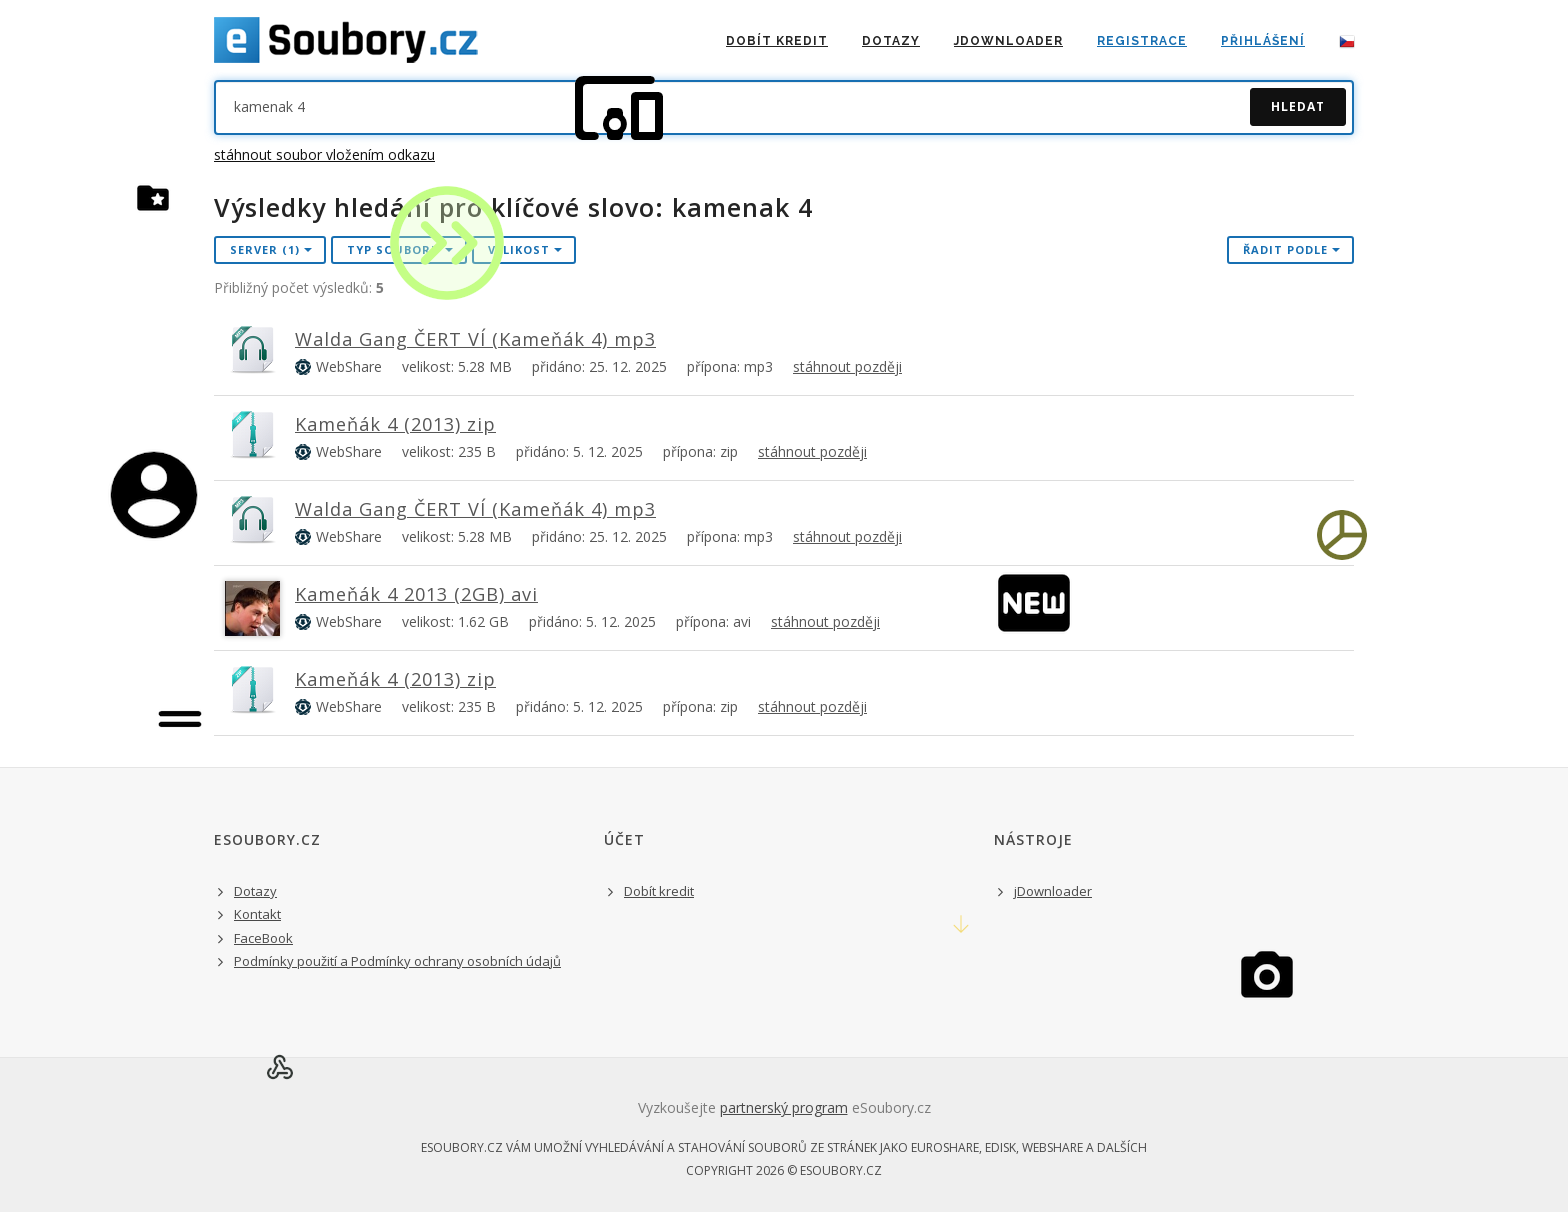 This screenshot has height=1212, width=1568. What do you see at coordinates (619, 108) in the screenshot?
I see `view other connected devices` at bounding box center [619, 108].